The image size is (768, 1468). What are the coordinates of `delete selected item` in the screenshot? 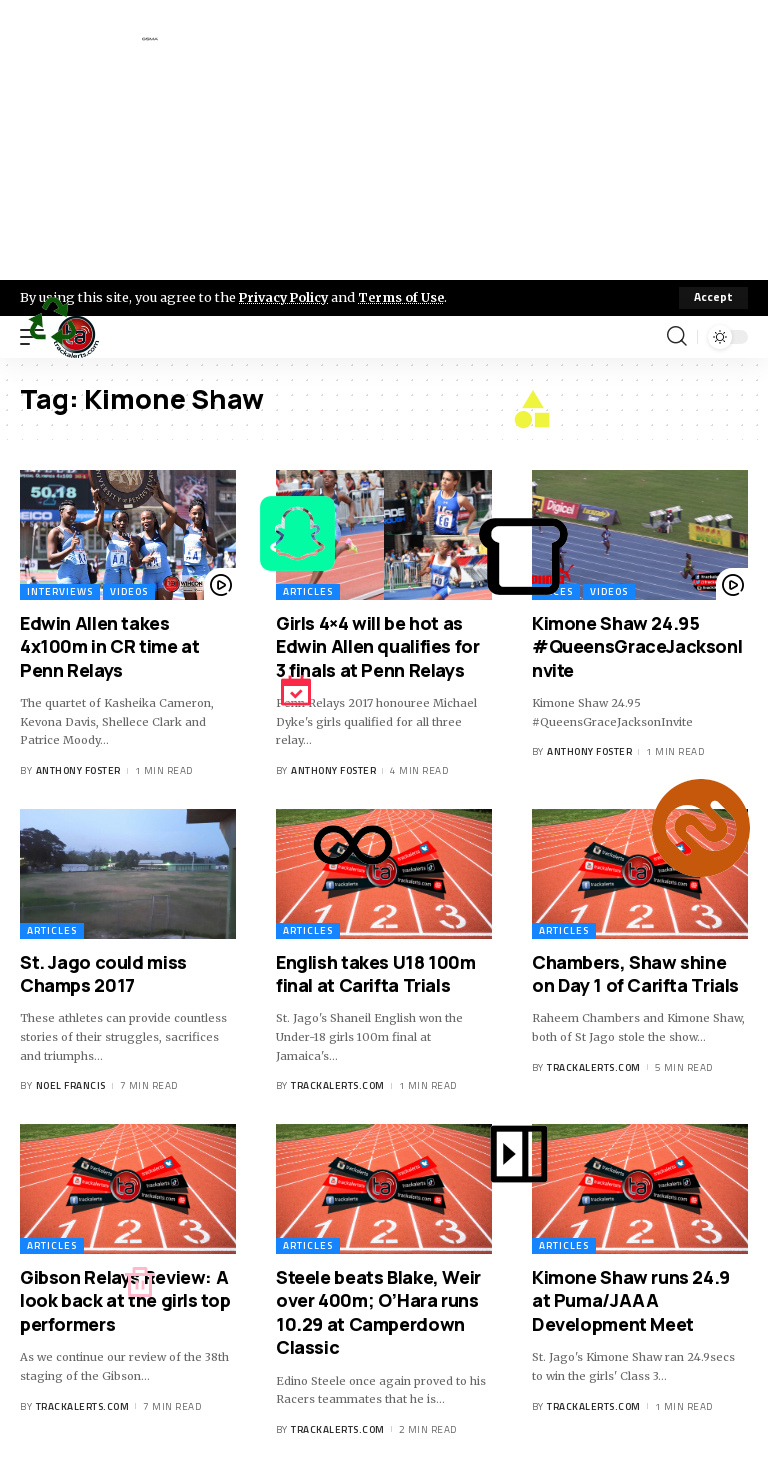 It's located at (140, 1282).